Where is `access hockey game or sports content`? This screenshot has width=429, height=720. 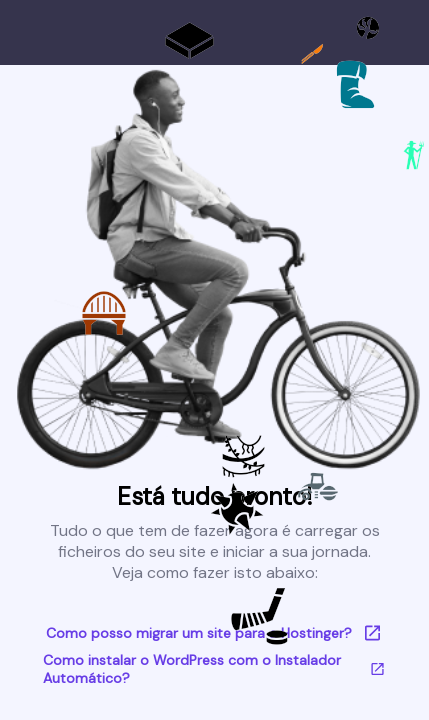 access hockey game or sports content is located at coordinates (259, 616).